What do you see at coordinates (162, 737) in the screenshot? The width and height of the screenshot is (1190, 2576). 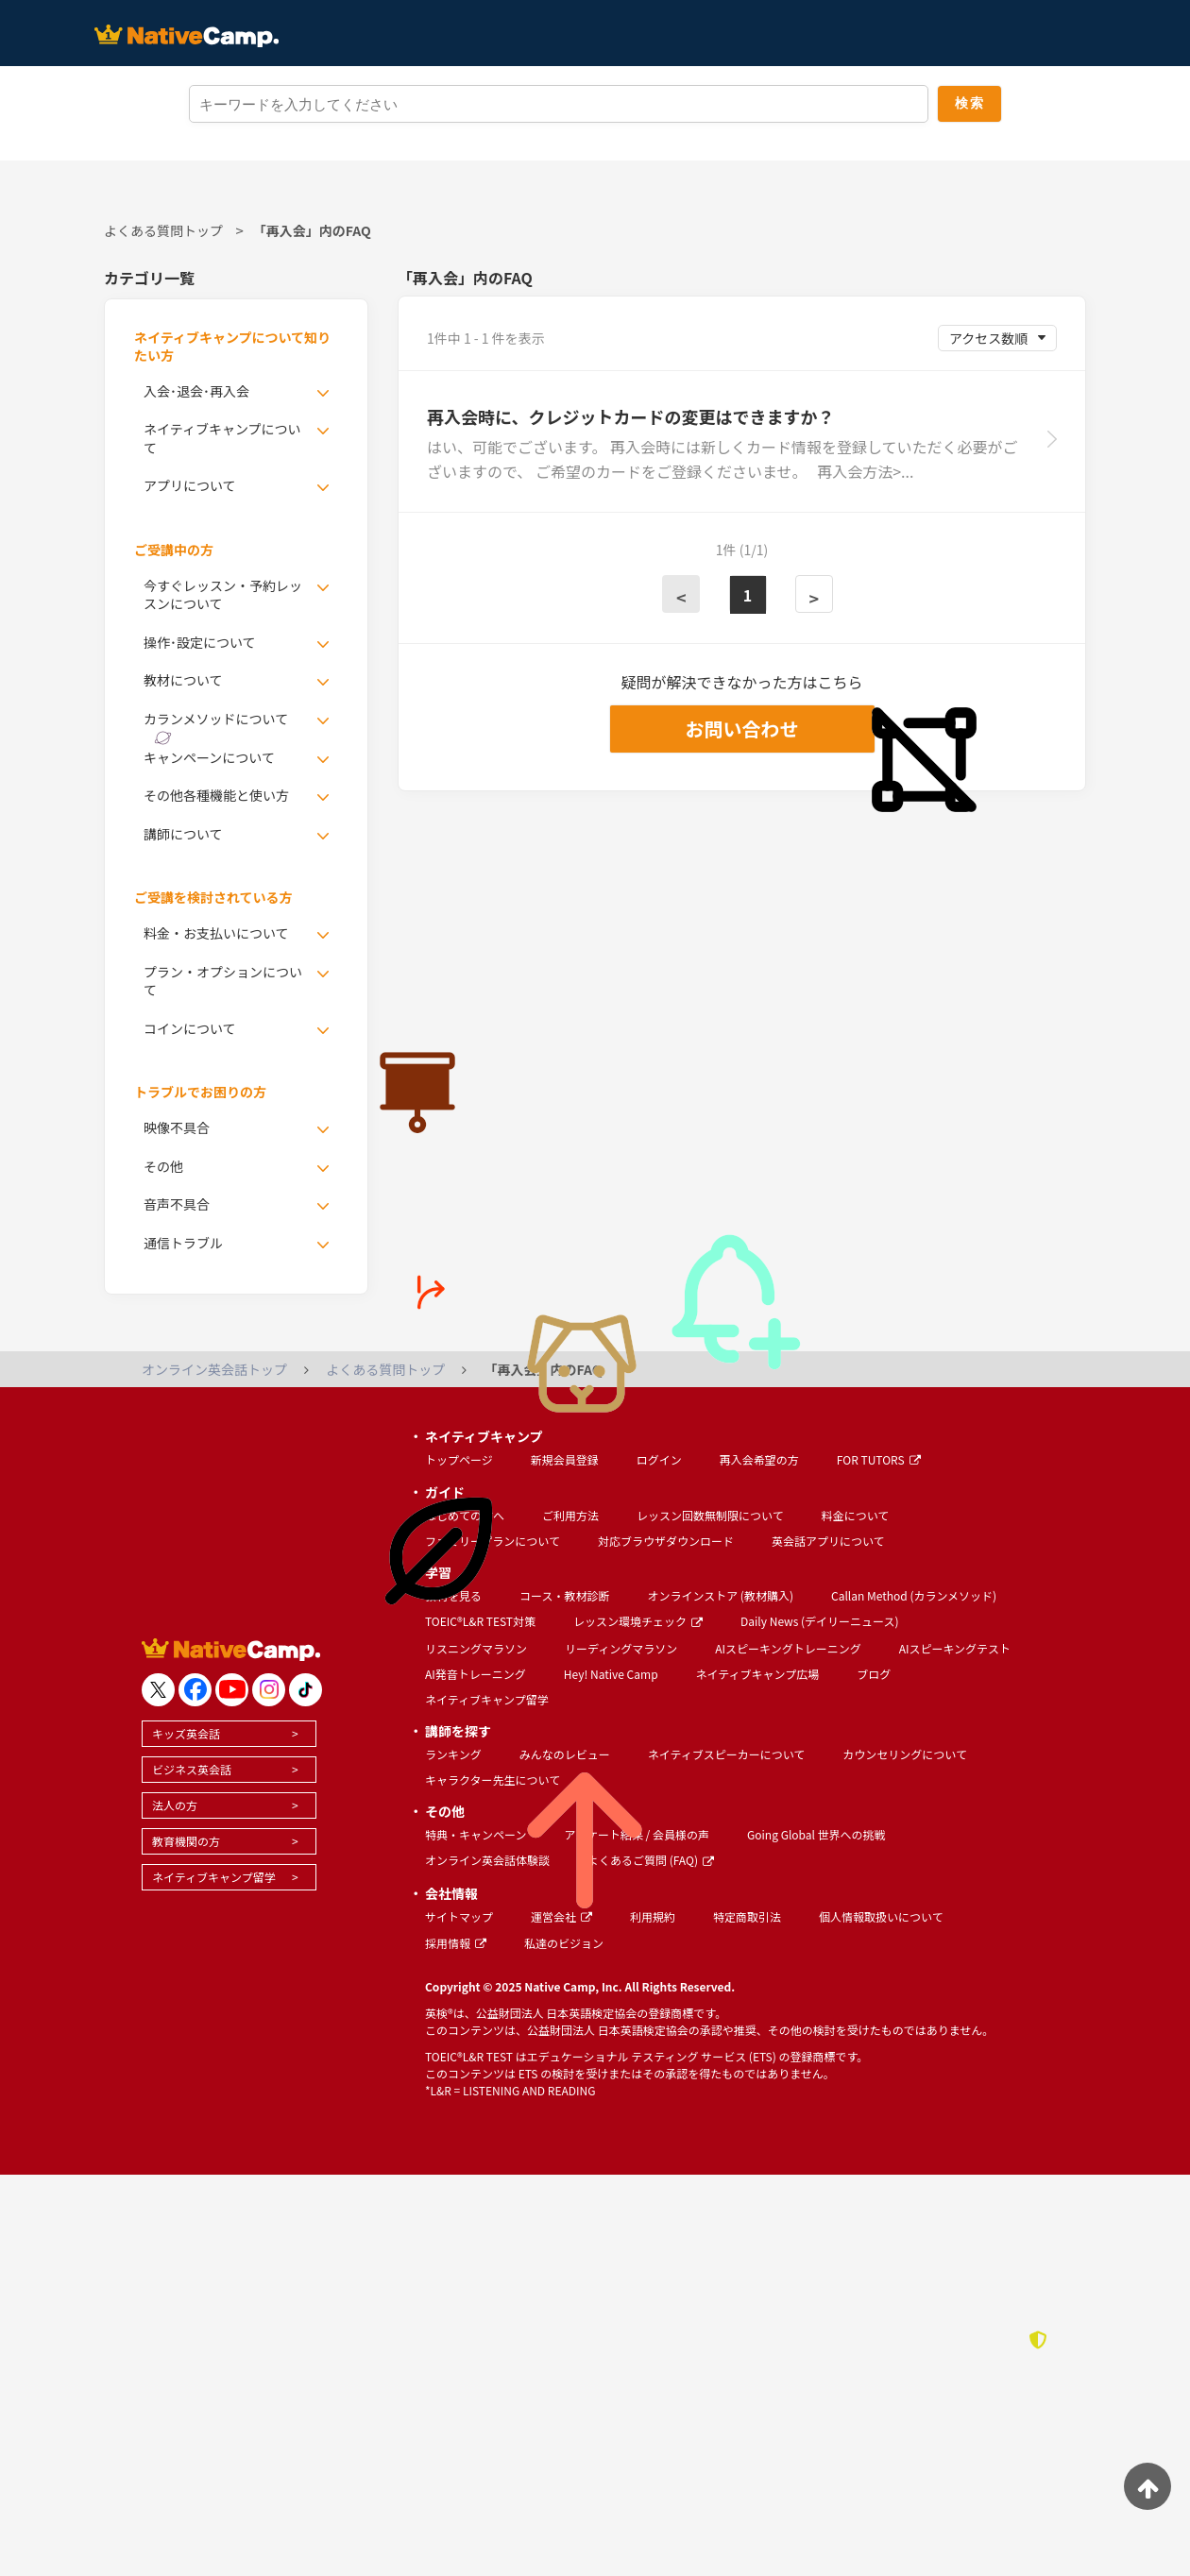 I see `explore global or worldwide content` at bounding box center [162, 737].